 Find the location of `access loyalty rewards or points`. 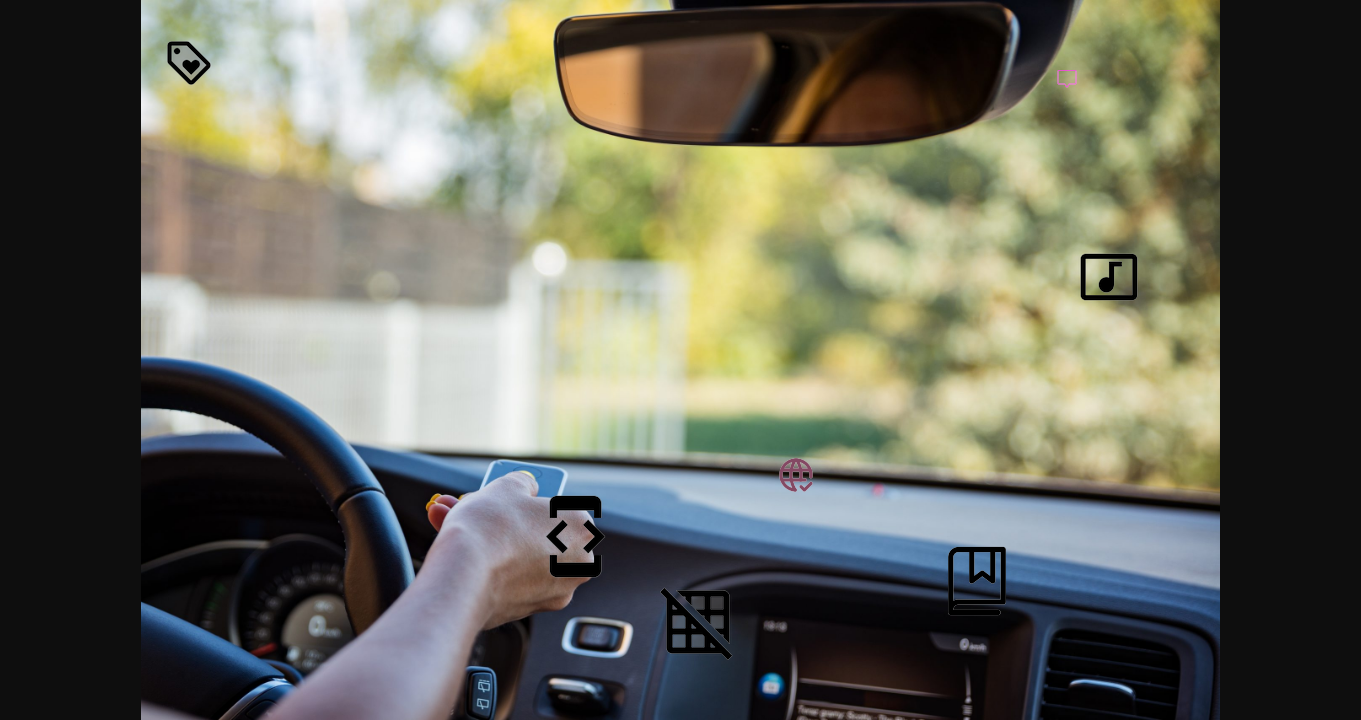

access loyalty rewards or points is located at coordinates (189, 63).